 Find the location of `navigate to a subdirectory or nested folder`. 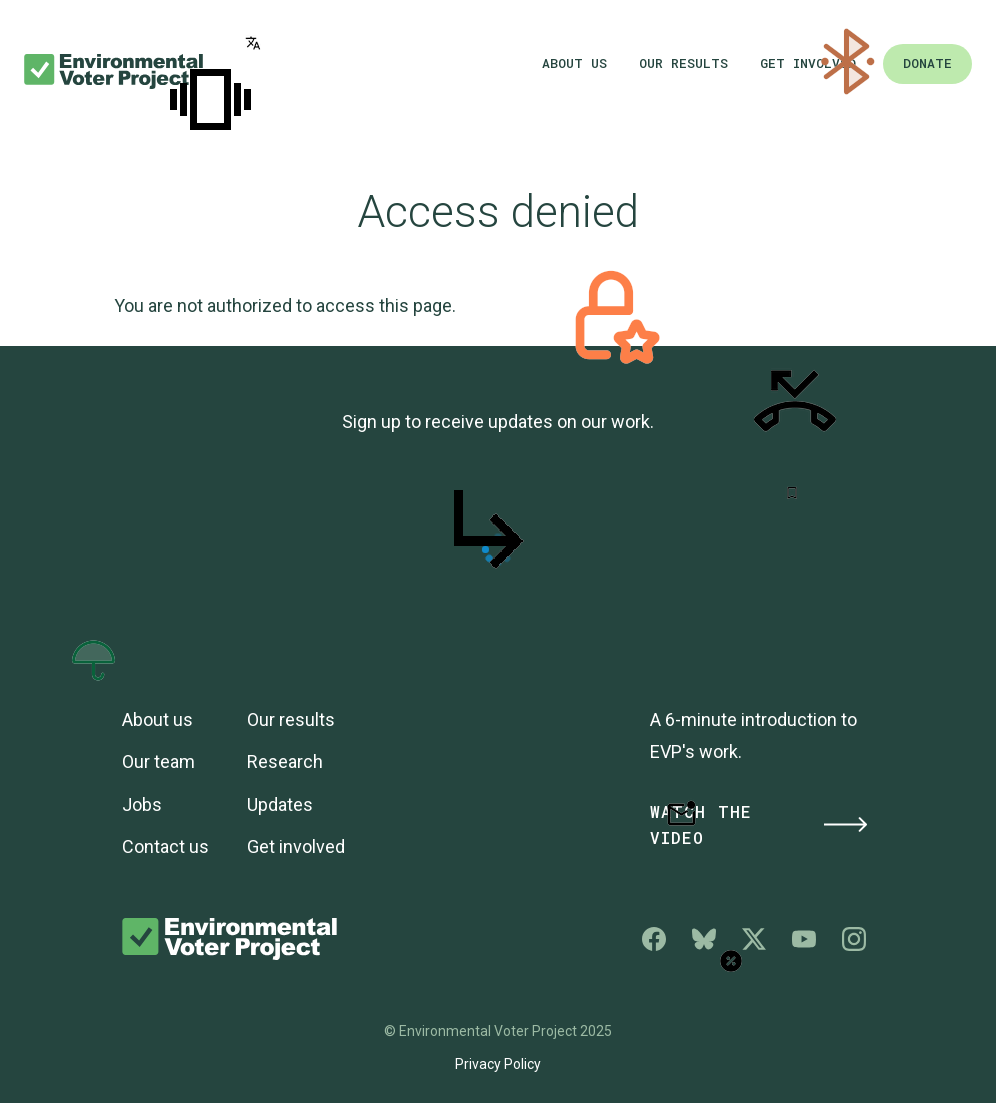

navigate to a subdirectory or nested folder is located at coordinates (491, 527).